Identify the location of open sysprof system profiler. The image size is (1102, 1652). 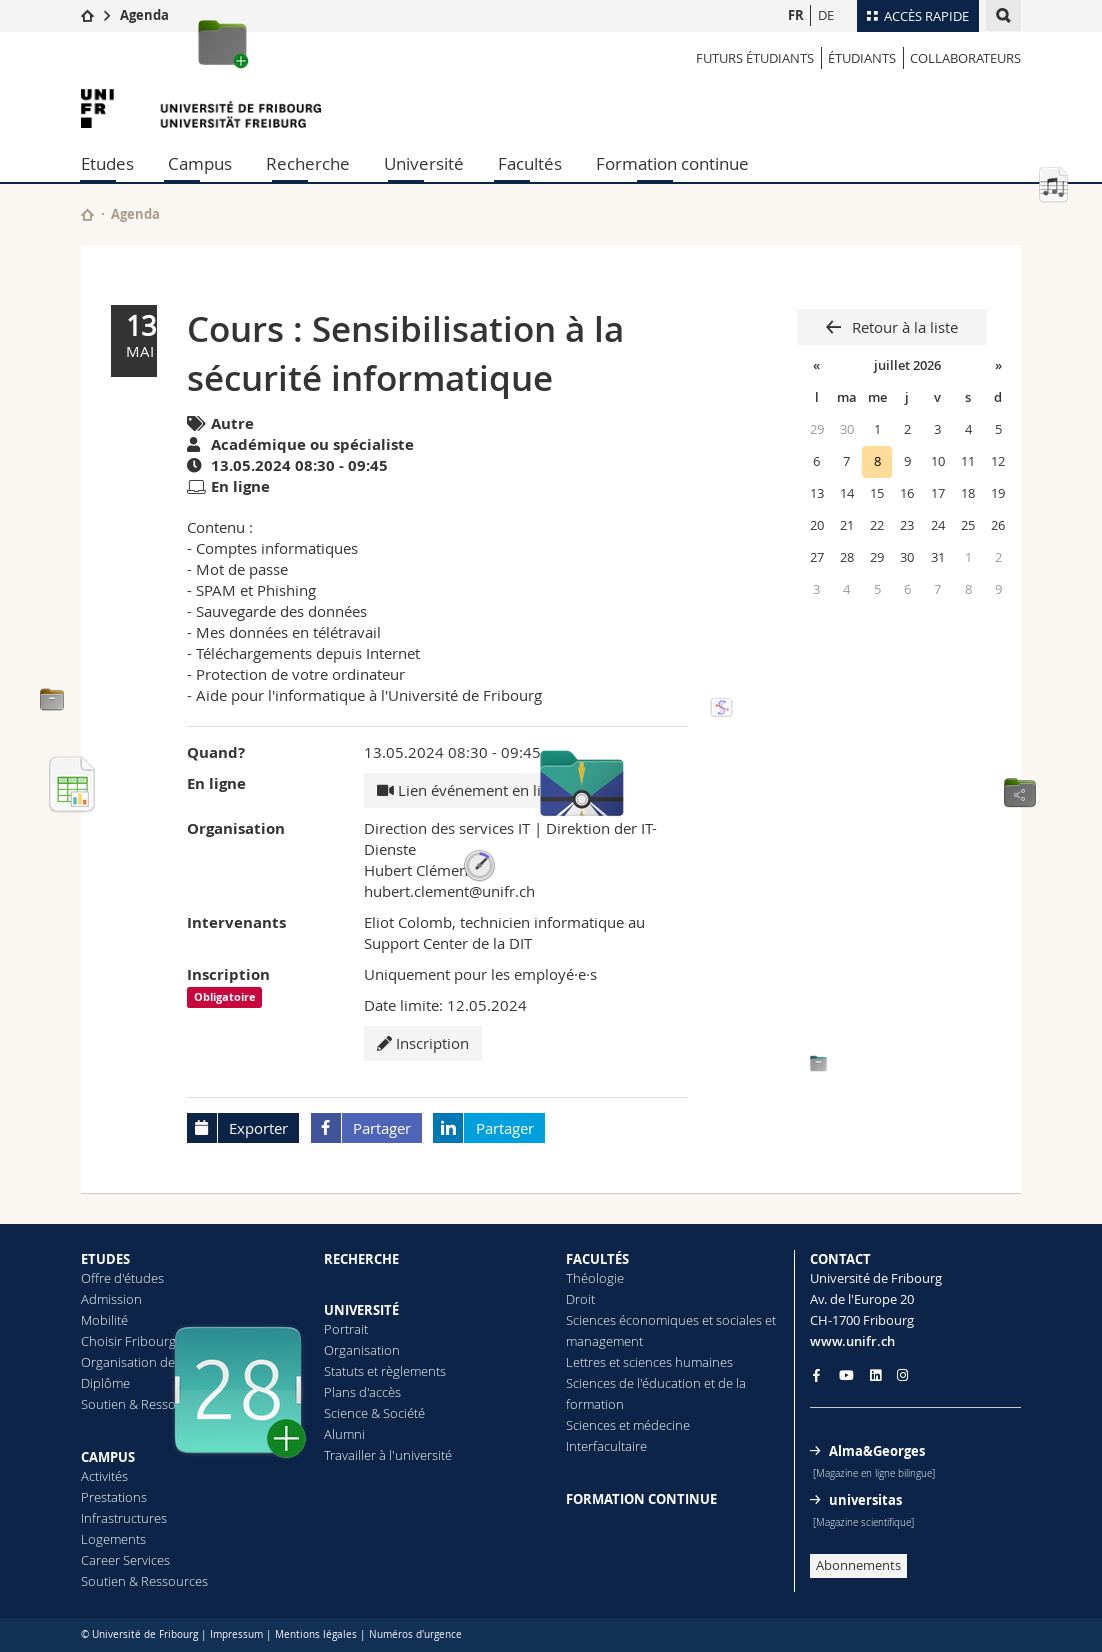
(479, 865).